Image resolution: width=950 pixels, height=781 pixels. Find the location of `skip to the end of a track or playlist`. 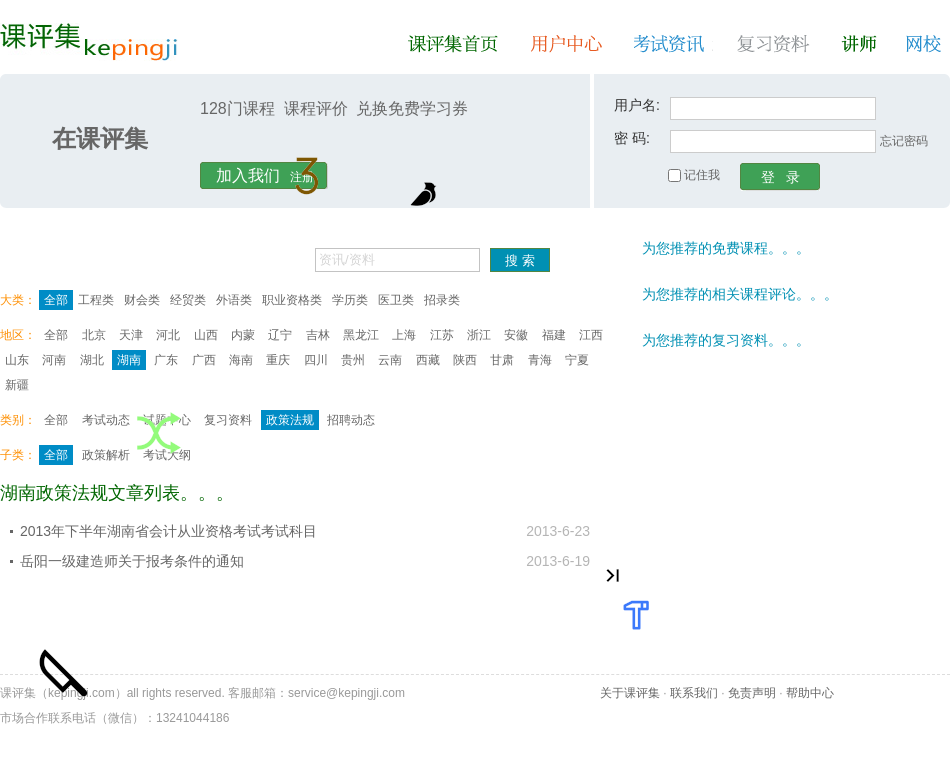

skip to the end of a track or playlist is located at coordinates (613, 575).